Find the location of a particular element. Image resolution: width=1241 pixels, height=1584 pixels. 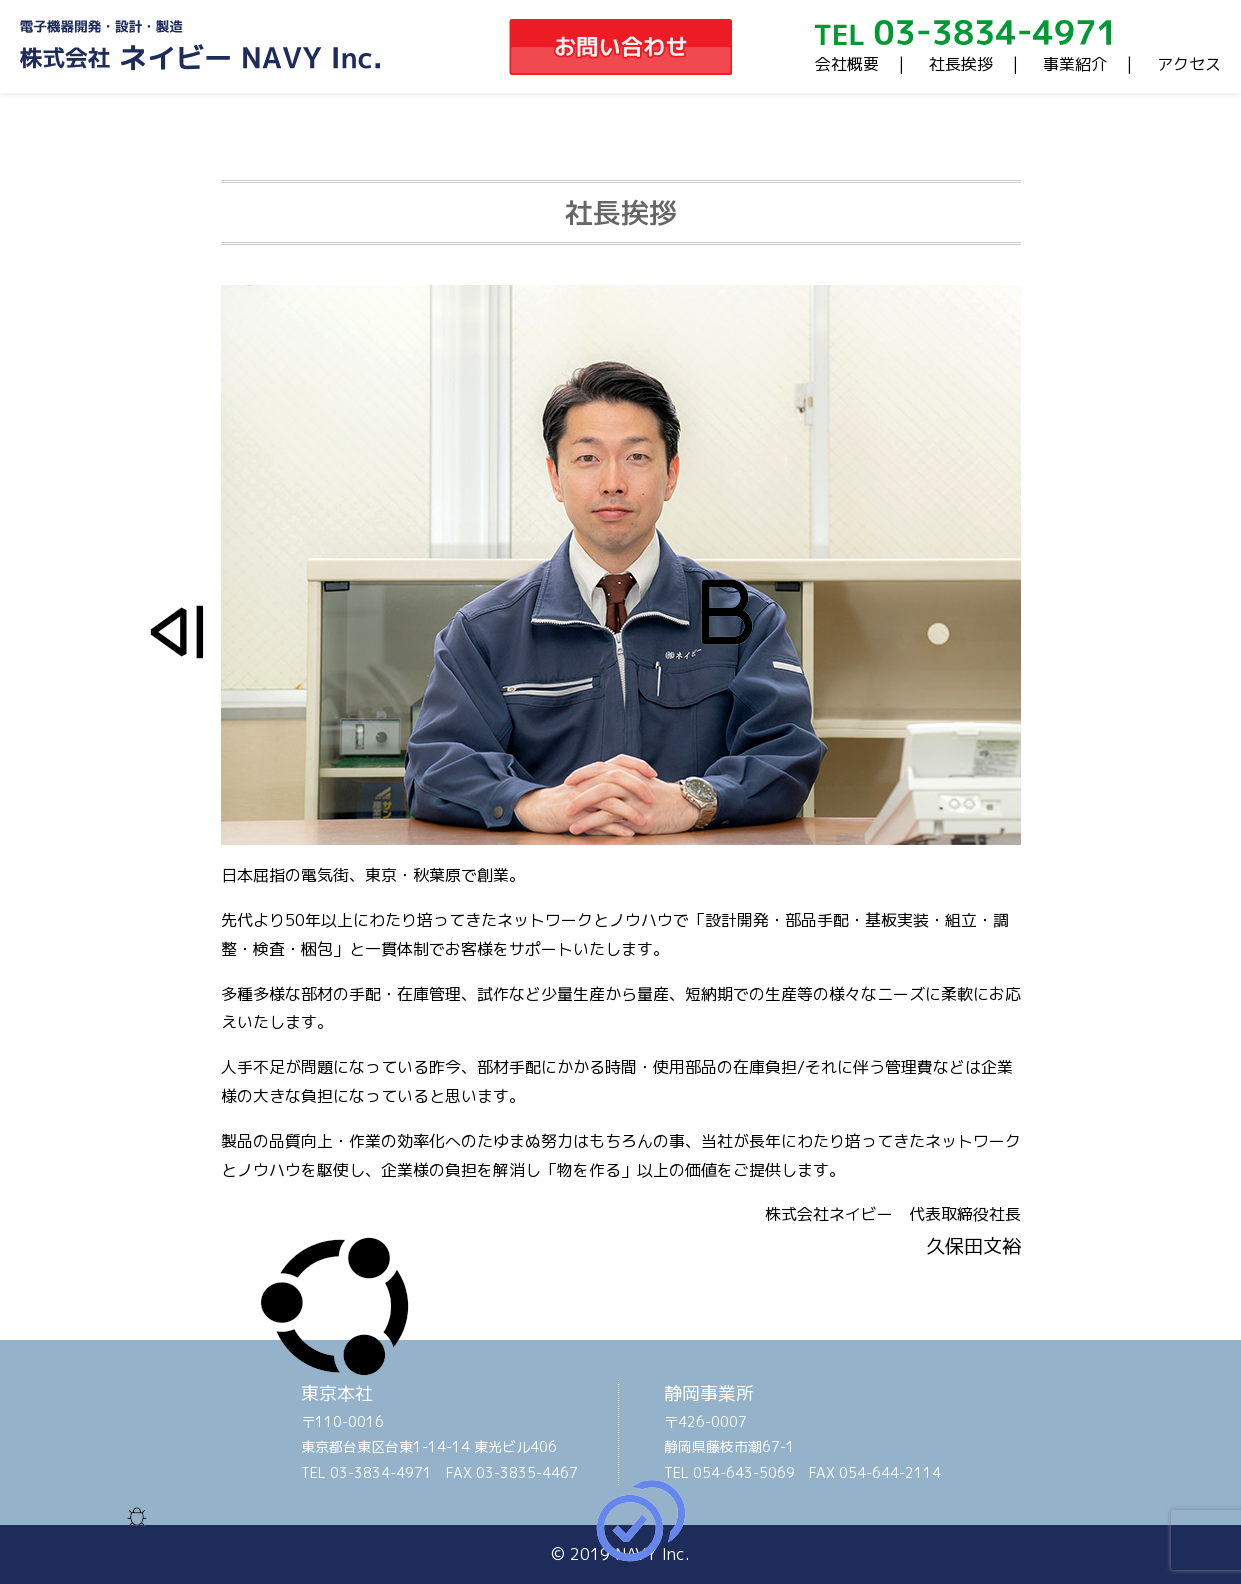

apply bold formatting to selected text is located at coordinates (726, 612).